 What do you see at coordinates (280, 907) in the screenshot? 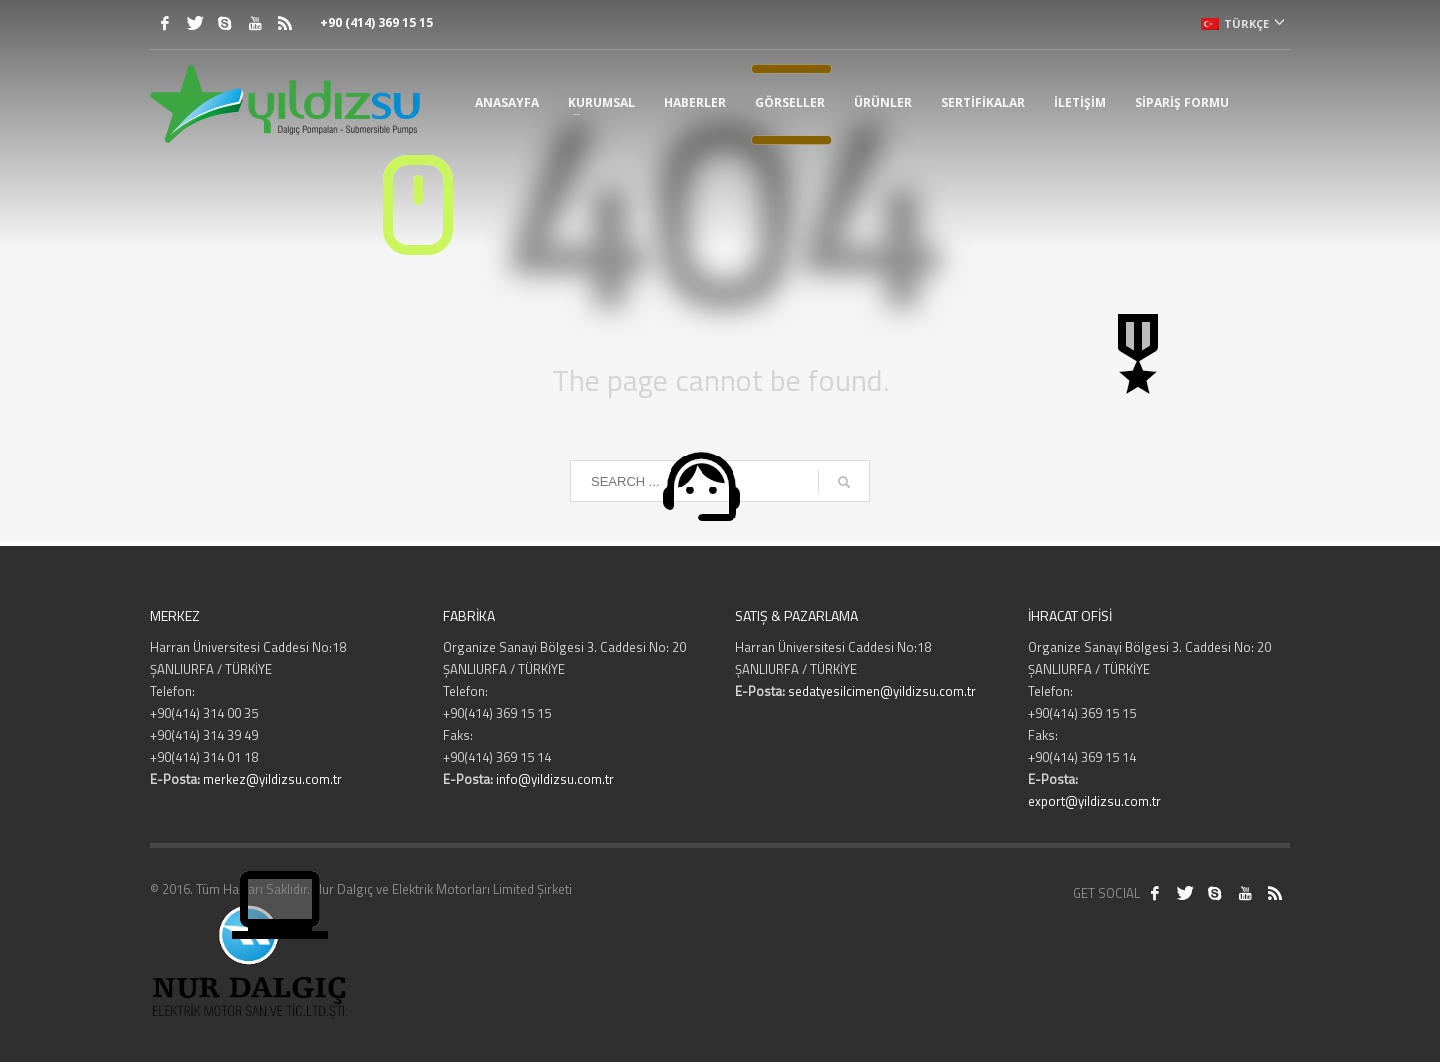
I see `access windows laptop or PC settings` at bounding box center [280, 907].